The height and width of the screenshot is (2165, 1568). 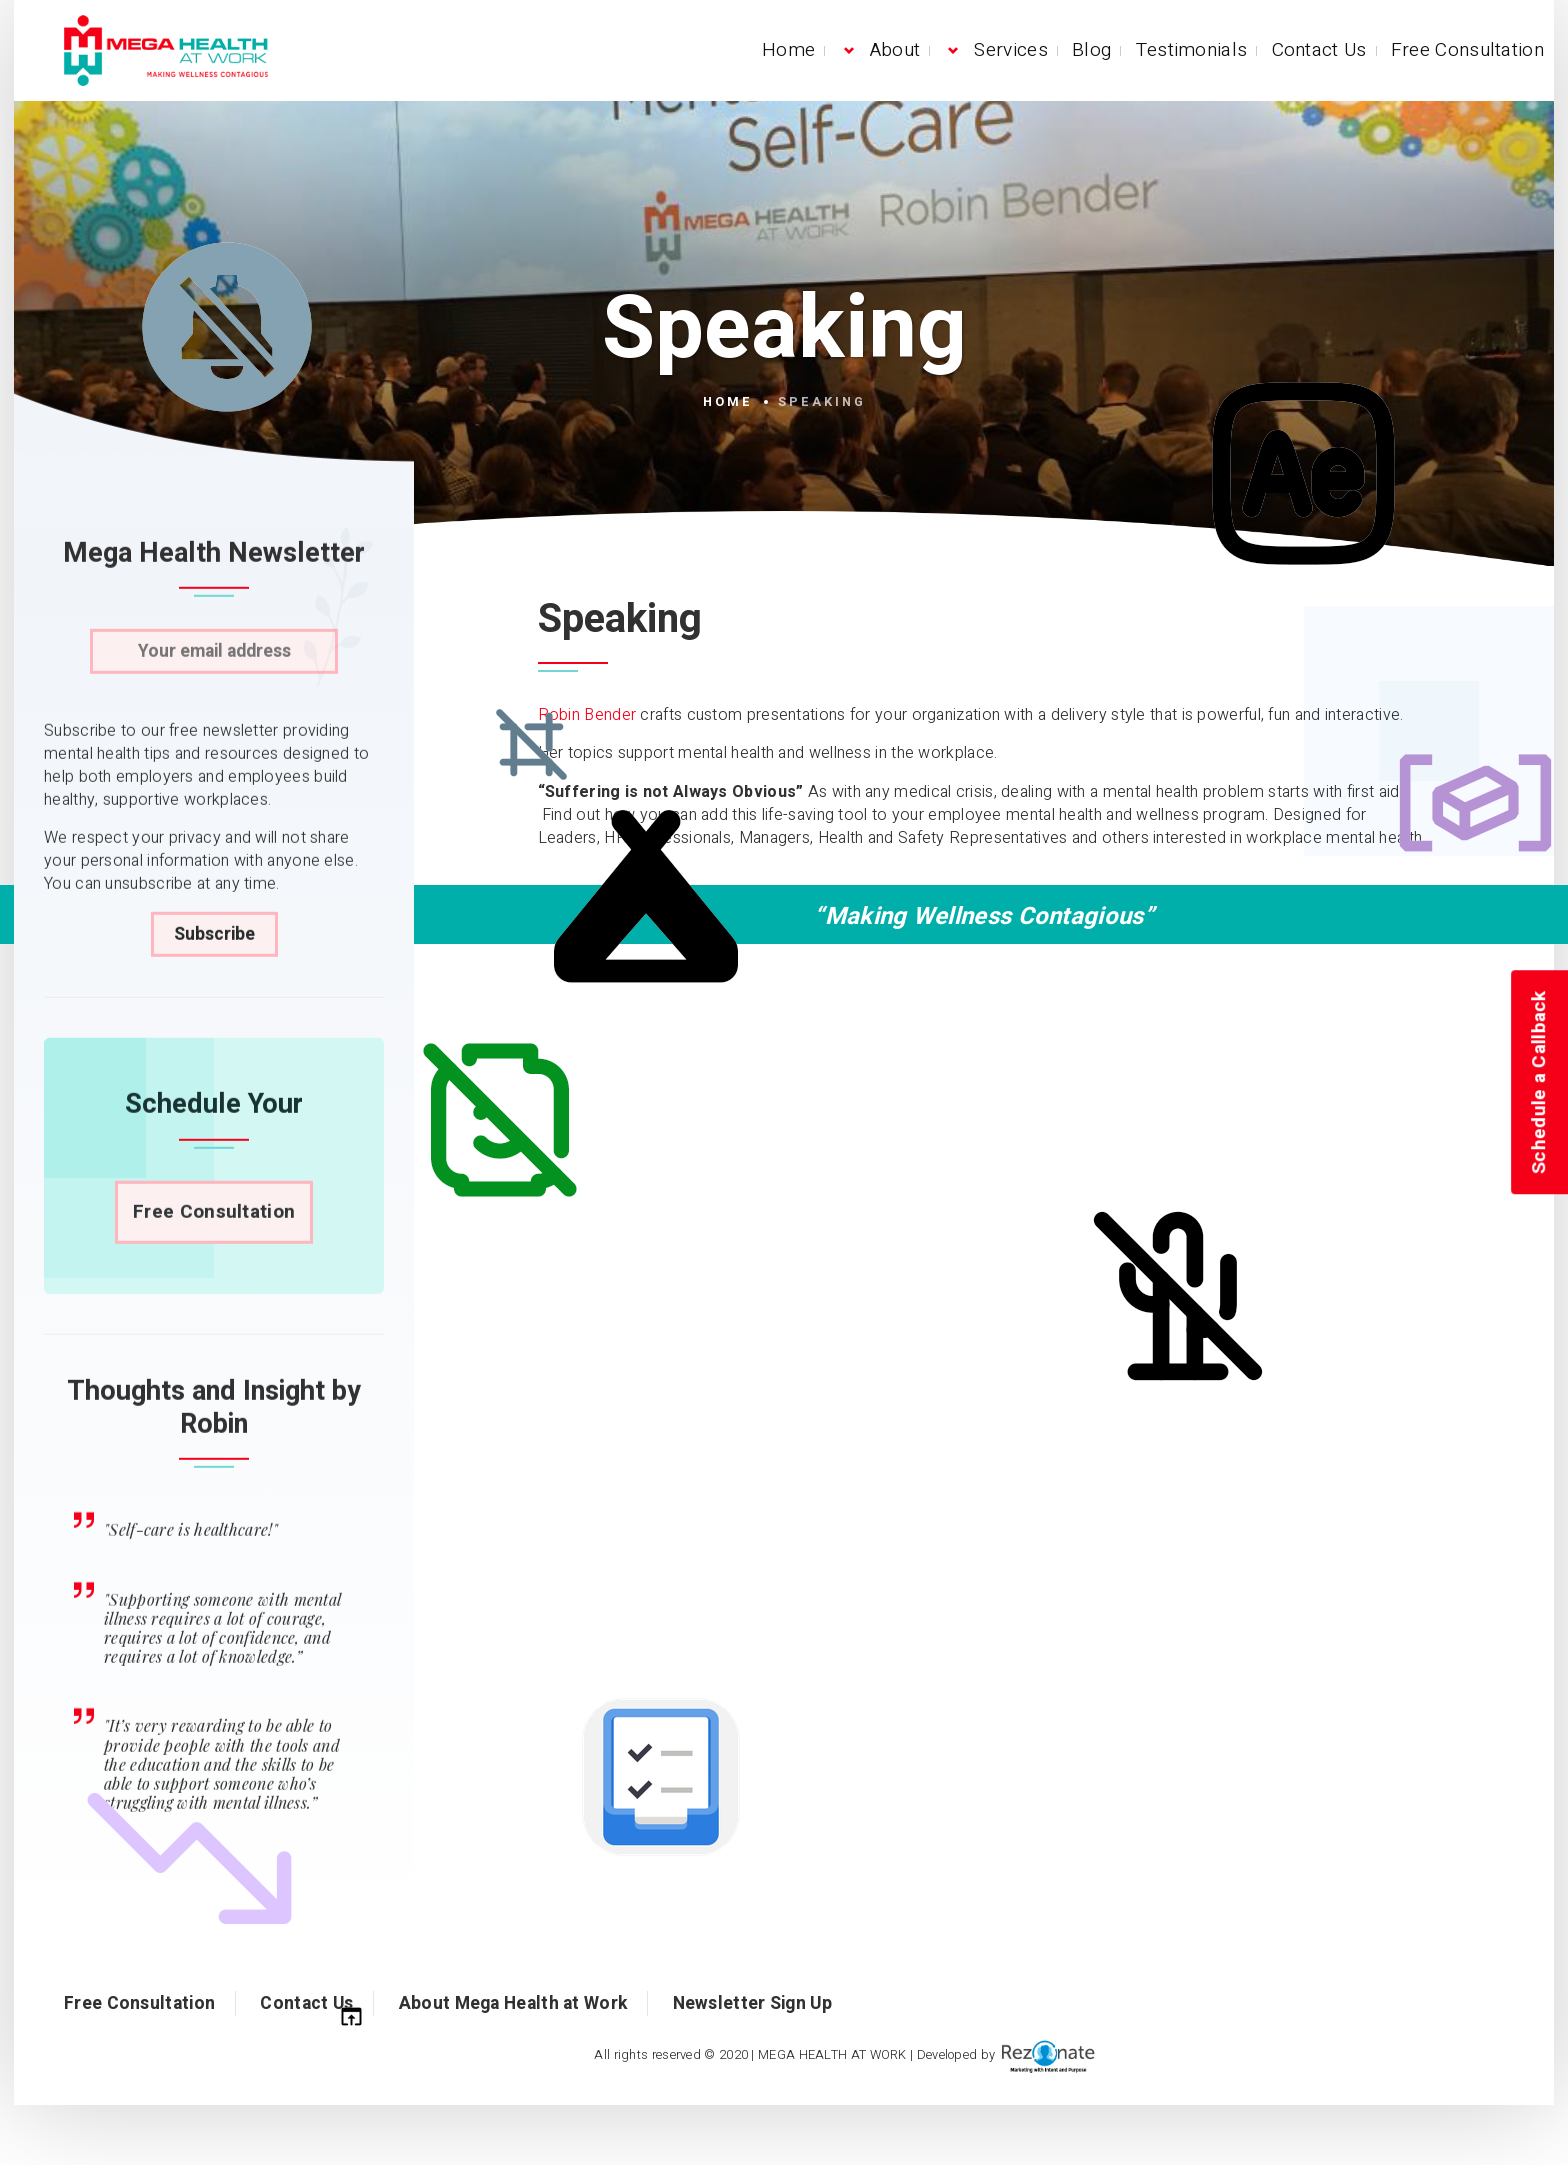 What do you see at coordinates (189, 1858) in the screenshot?
I see `indicates a declining trend or decrease in value` at bounding box center [189, 1858].